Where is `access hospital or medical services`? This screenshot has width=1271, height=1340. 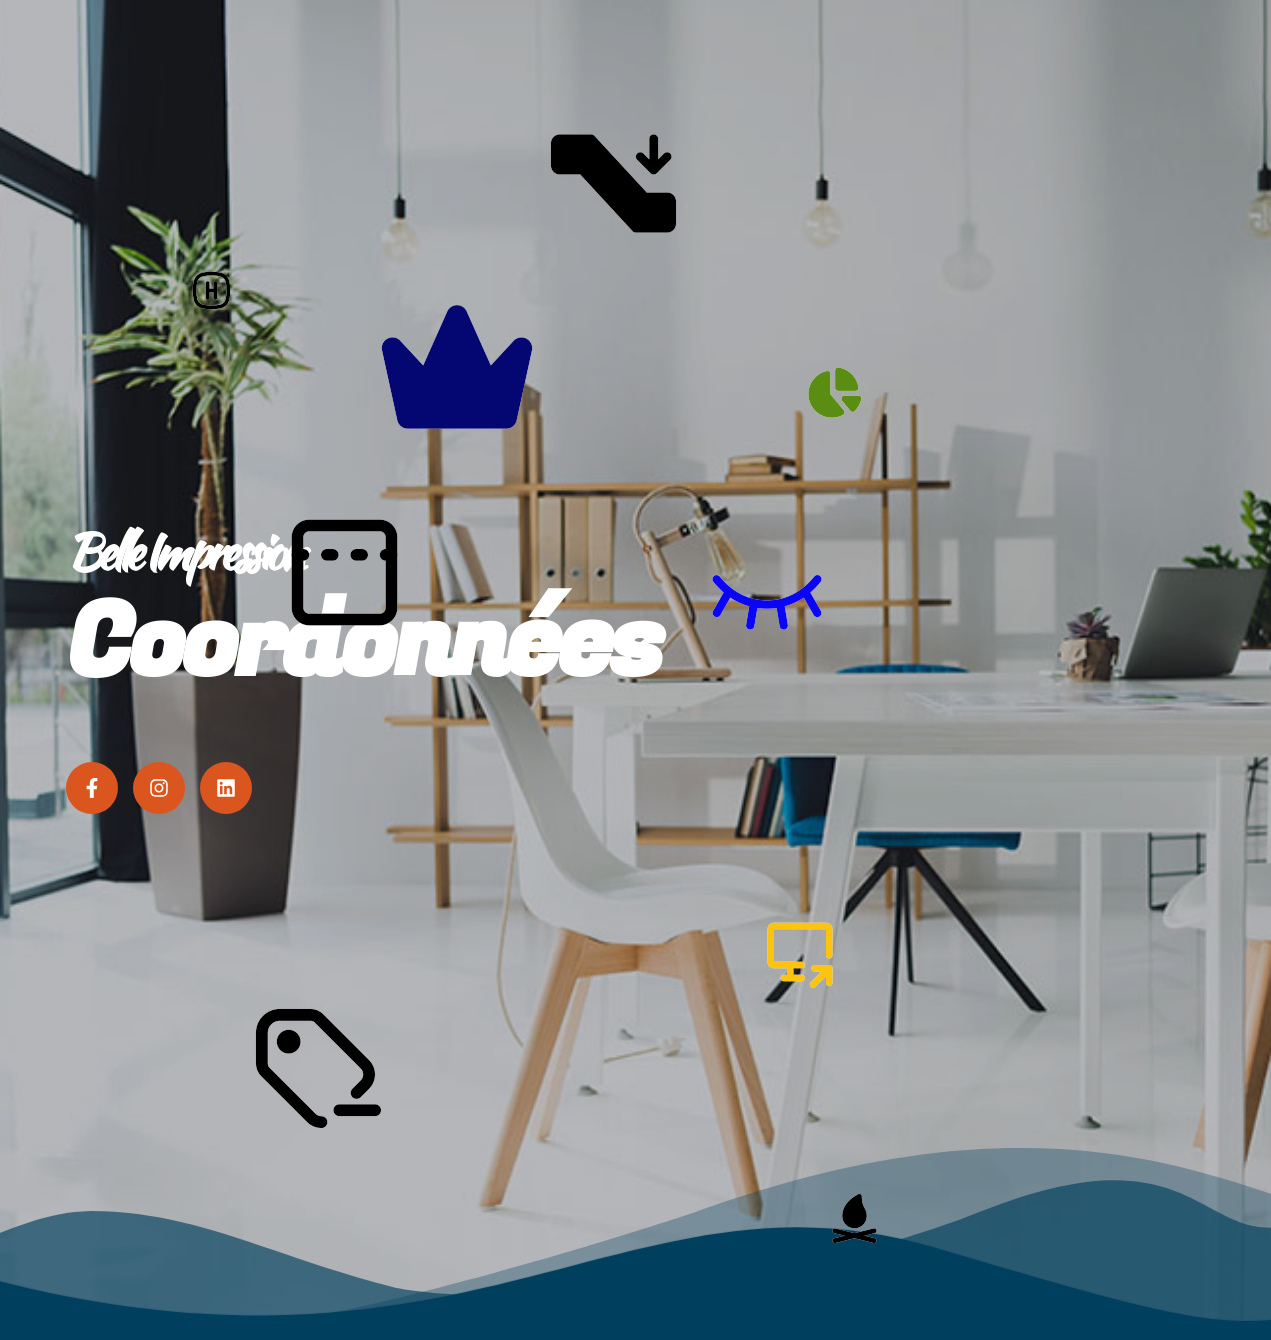
access hospital or medical services is located at coordinates (211, 290).